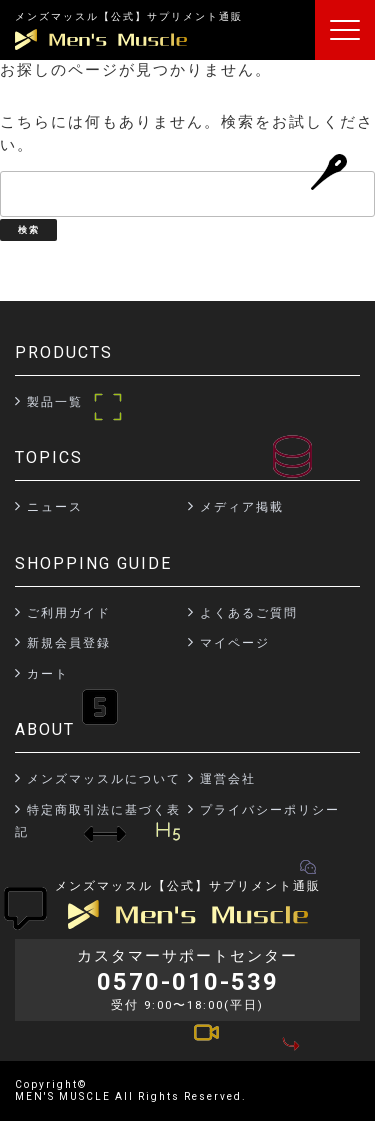 Image resolution: width=375 pixels, height=1121 pixels. Describe the element at coordinates (292, 456) in the screenshot. I see `access database or data storage` at that location.